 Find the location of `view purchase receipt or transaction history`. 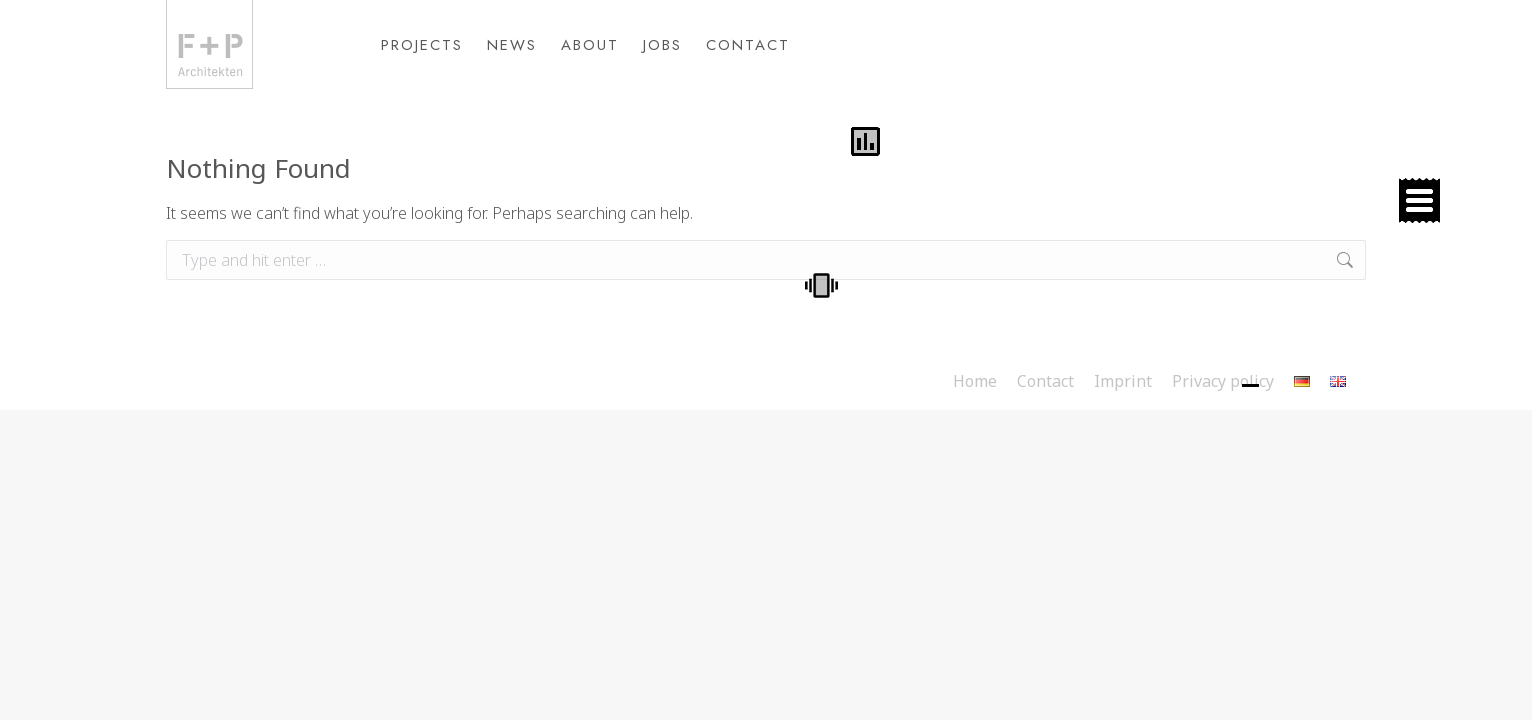

view purchase receipt or transaction history is located at coordinates (1419, 200).